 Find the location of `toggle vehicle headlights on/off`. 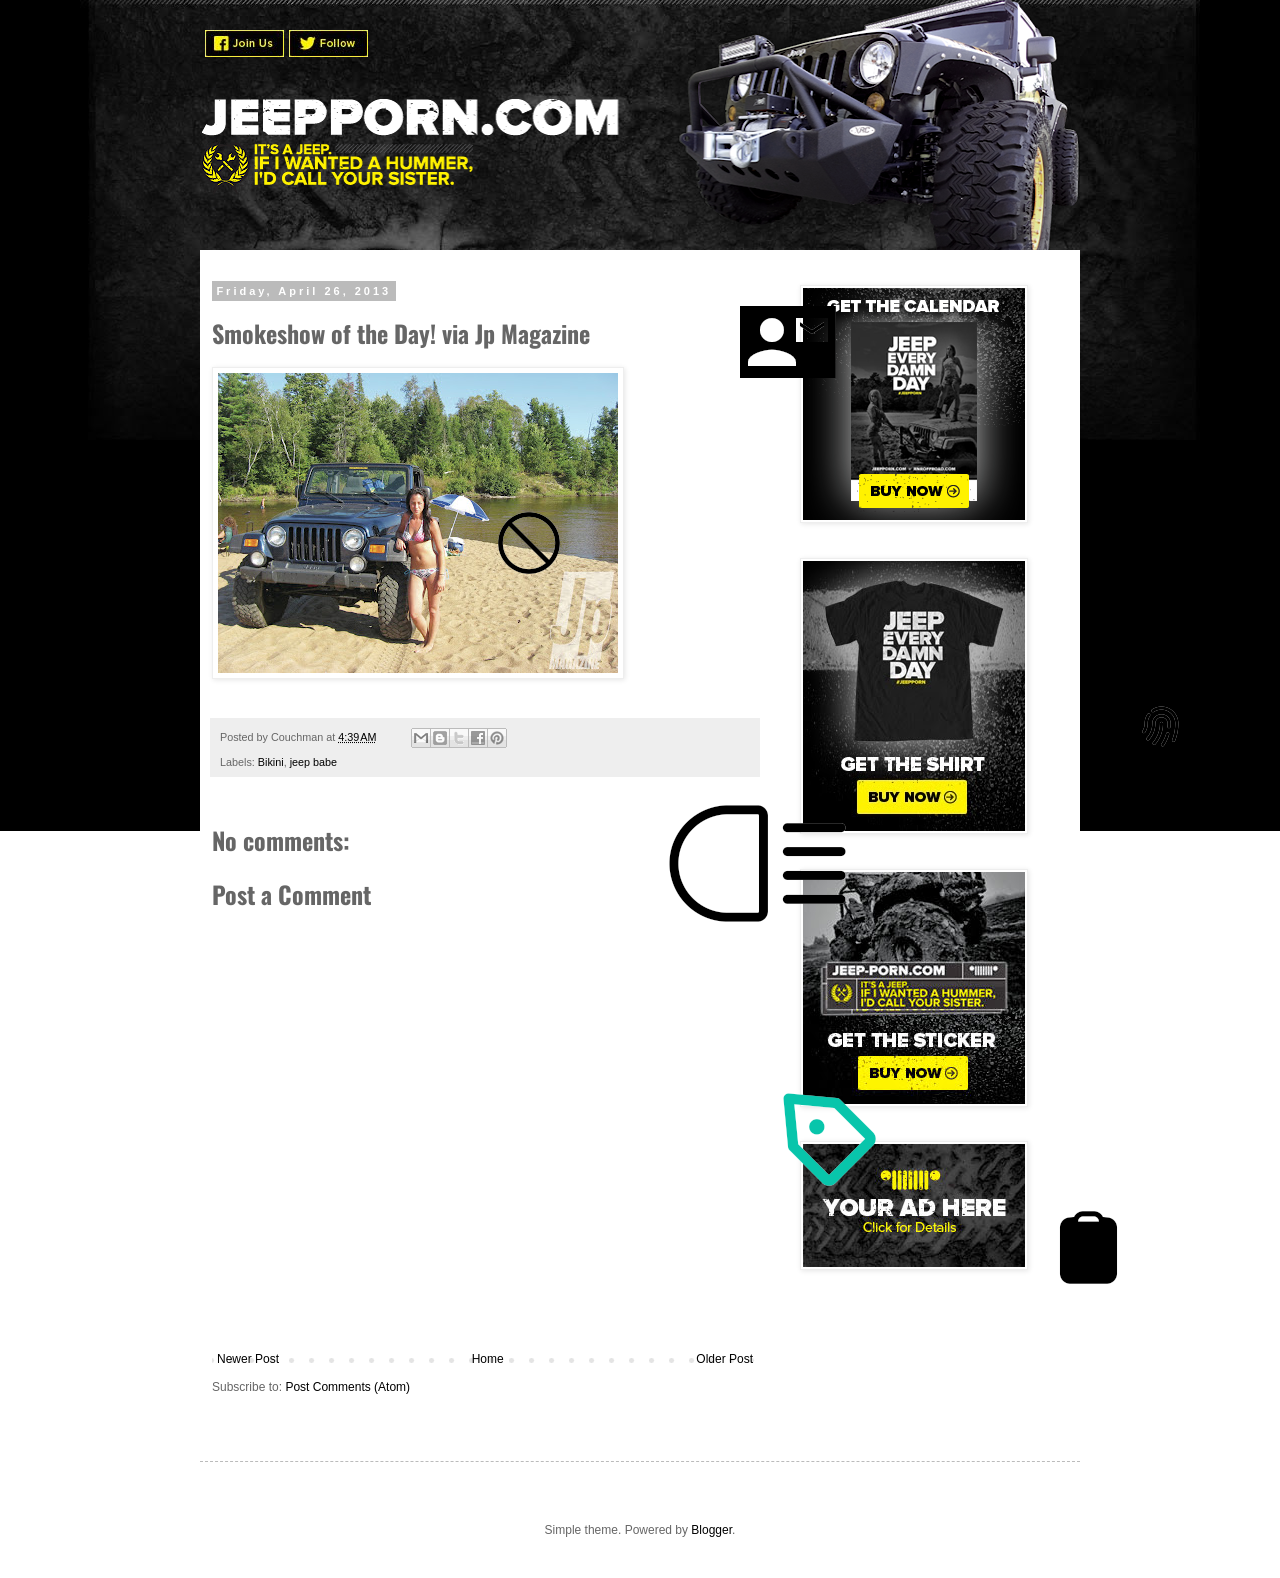

toggle vehicle headlights on/off is located at coordinates (757, 863).